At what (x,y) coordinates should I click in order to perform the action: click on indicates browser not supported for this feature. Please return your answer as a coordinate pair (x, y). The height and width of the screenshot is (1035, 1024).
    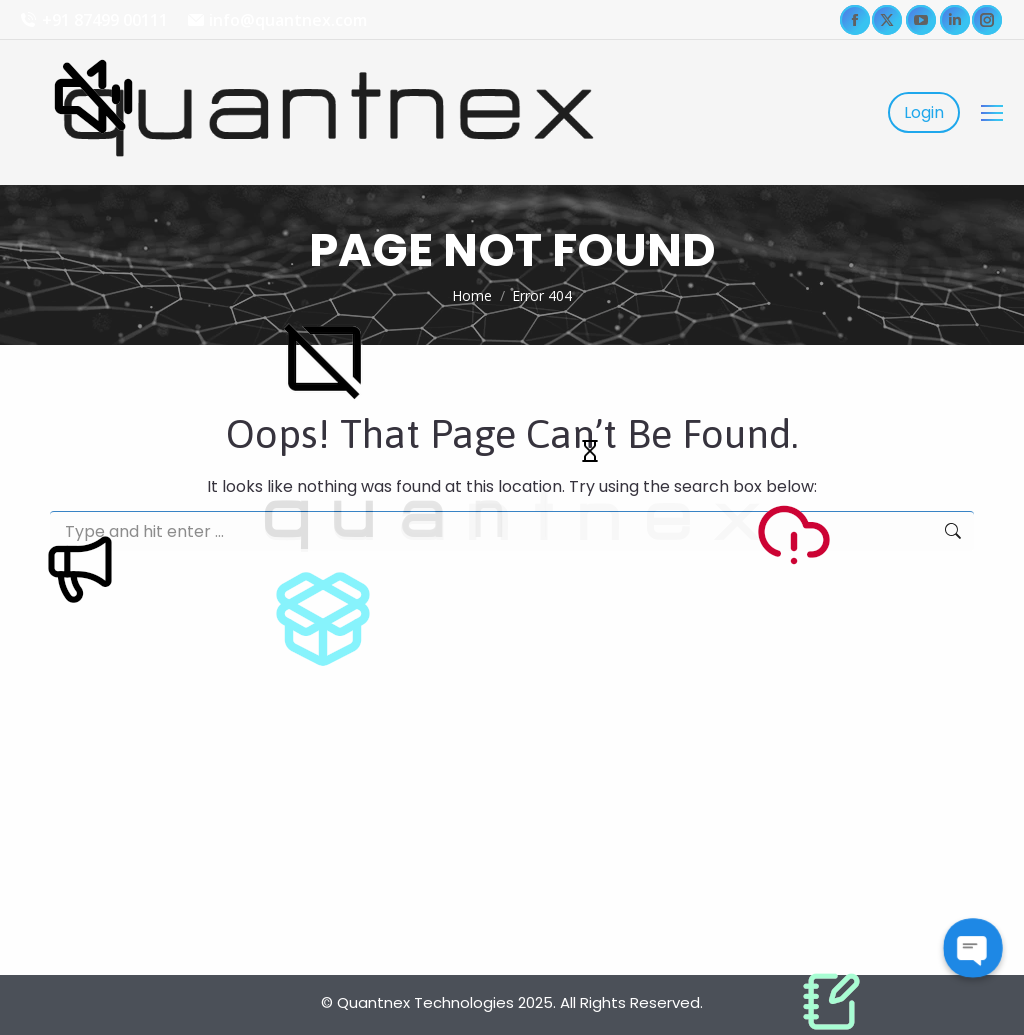
    Looking at the image, I should click on (324, 358).